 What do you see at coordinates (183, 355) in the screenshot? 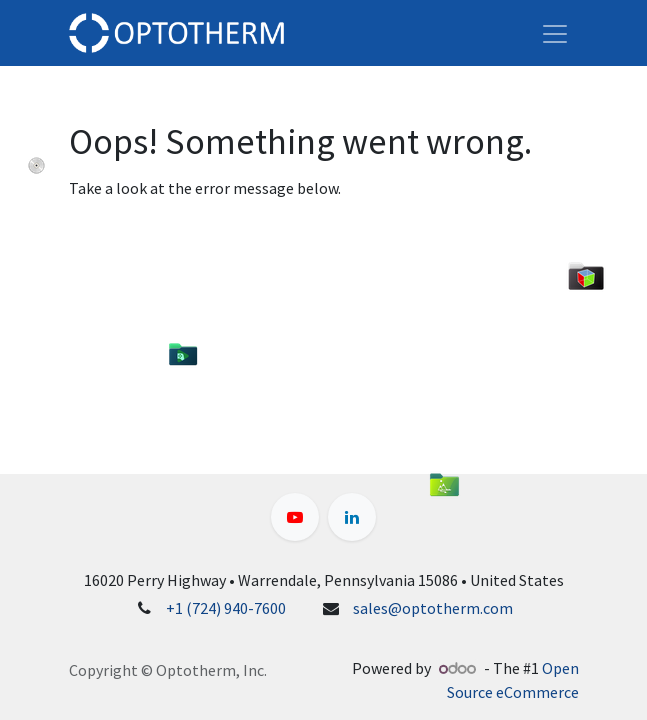
I see `folder containing Google Play Games PC app files` at bounding box center [183, 355].